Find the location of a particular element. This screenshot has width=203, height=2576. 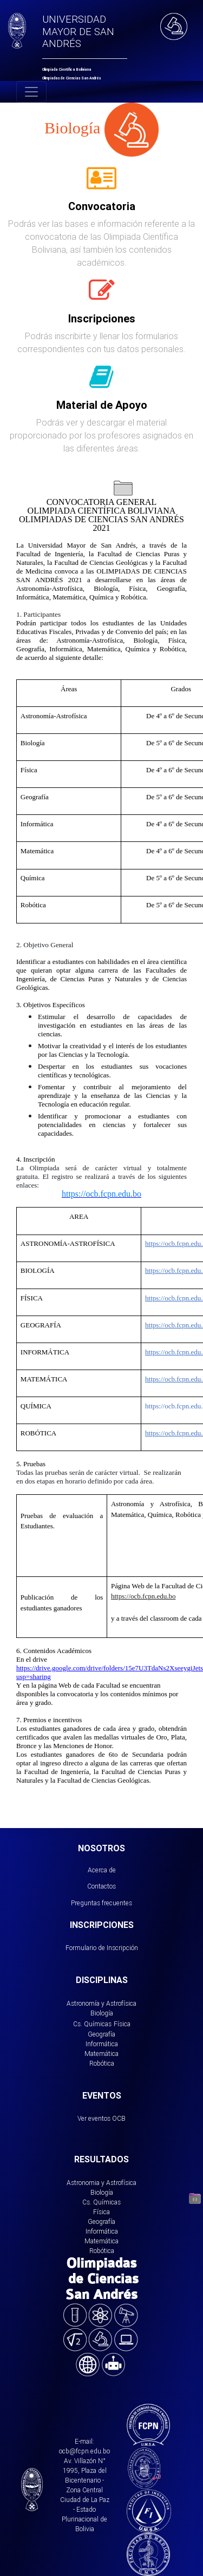

selected folder in mail sidebar is located at coordinates (123, 488).